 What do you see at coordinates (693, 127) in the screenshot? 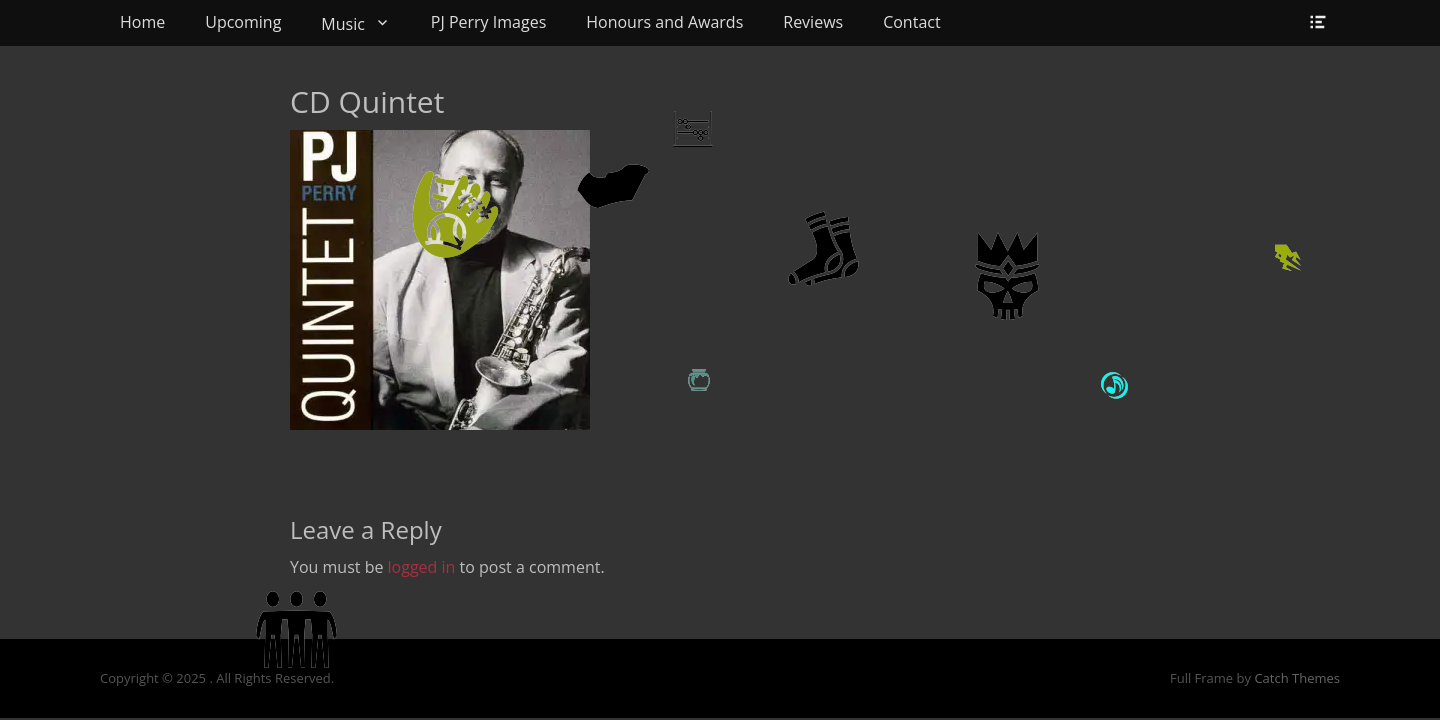
I see `open calculator or counting tool` at bounding box center [693, 127].